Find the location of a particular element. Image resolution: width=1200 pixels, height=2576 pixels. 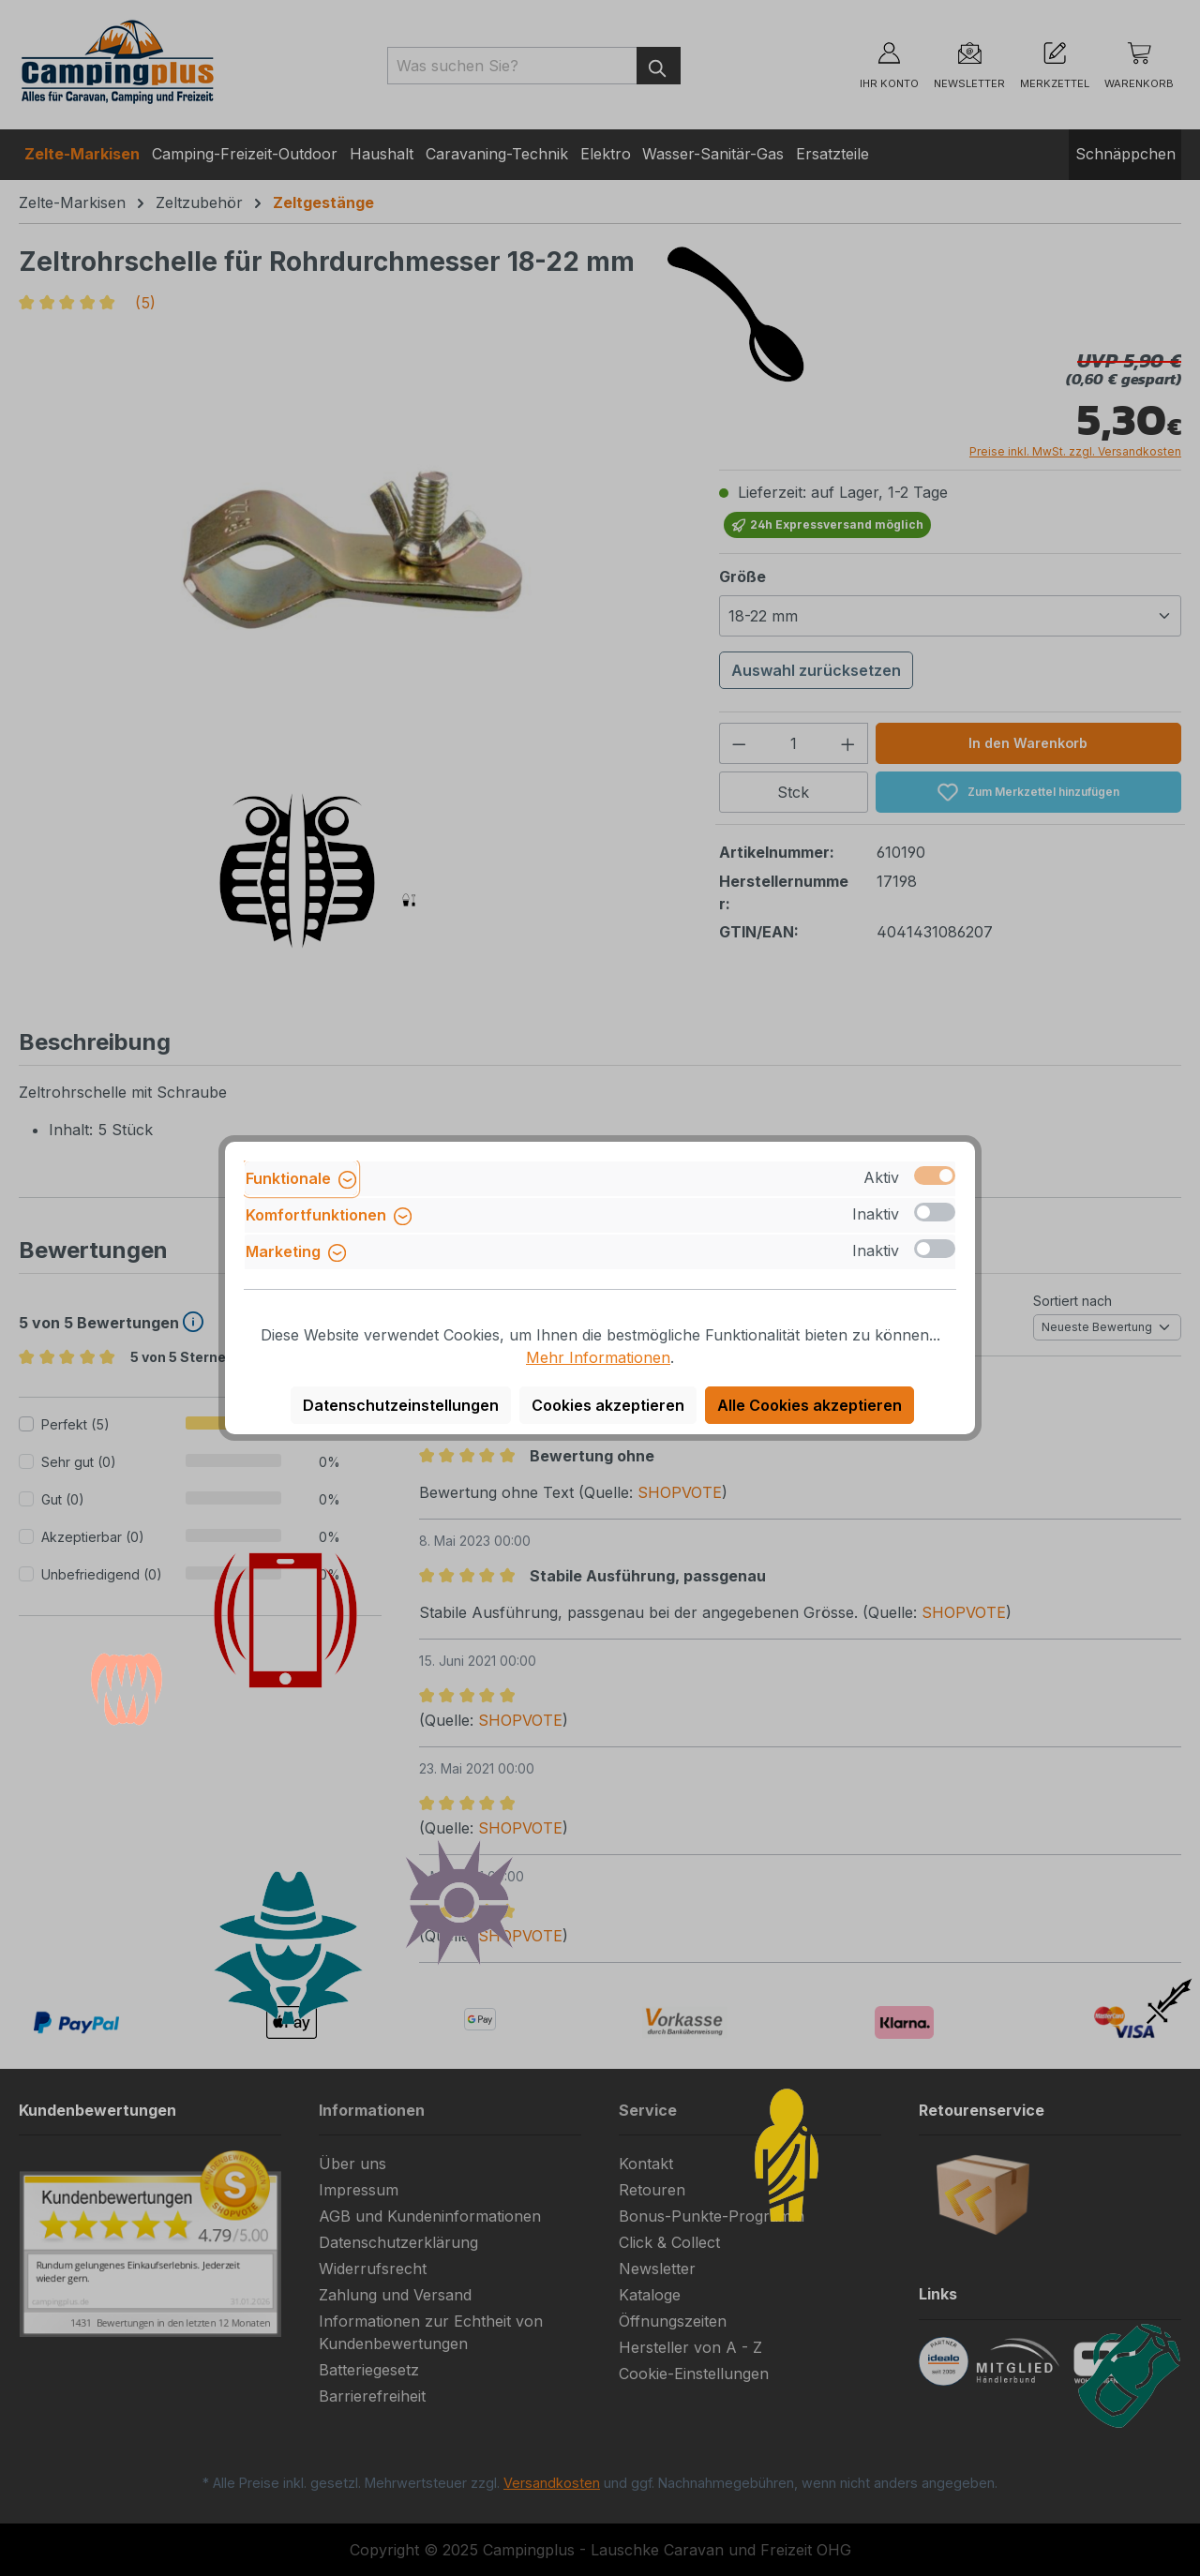

decorative tribal or ethnic design element is located at coordinates (297, 871).